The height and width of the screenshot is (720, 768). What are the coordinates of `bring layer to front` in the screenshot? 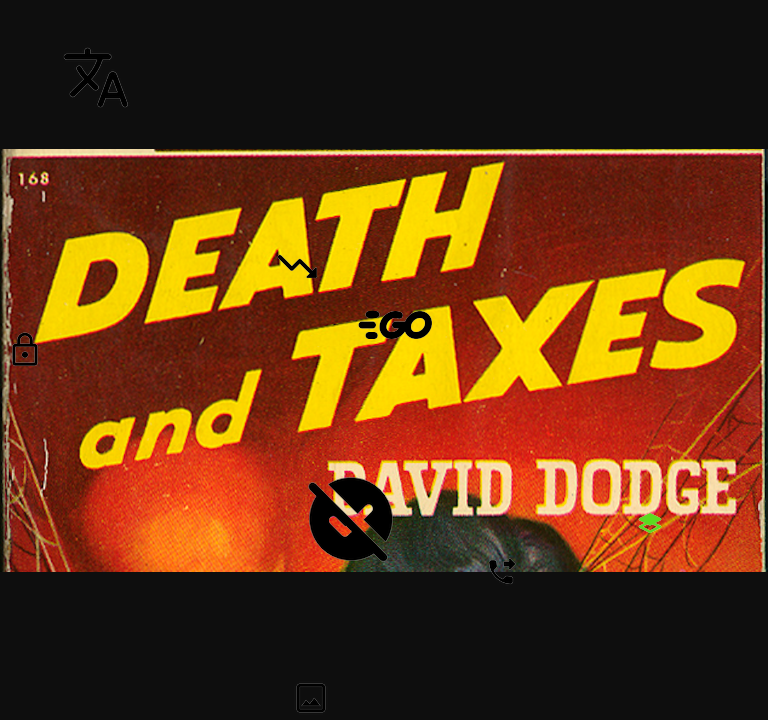 It's located at (650, 523).